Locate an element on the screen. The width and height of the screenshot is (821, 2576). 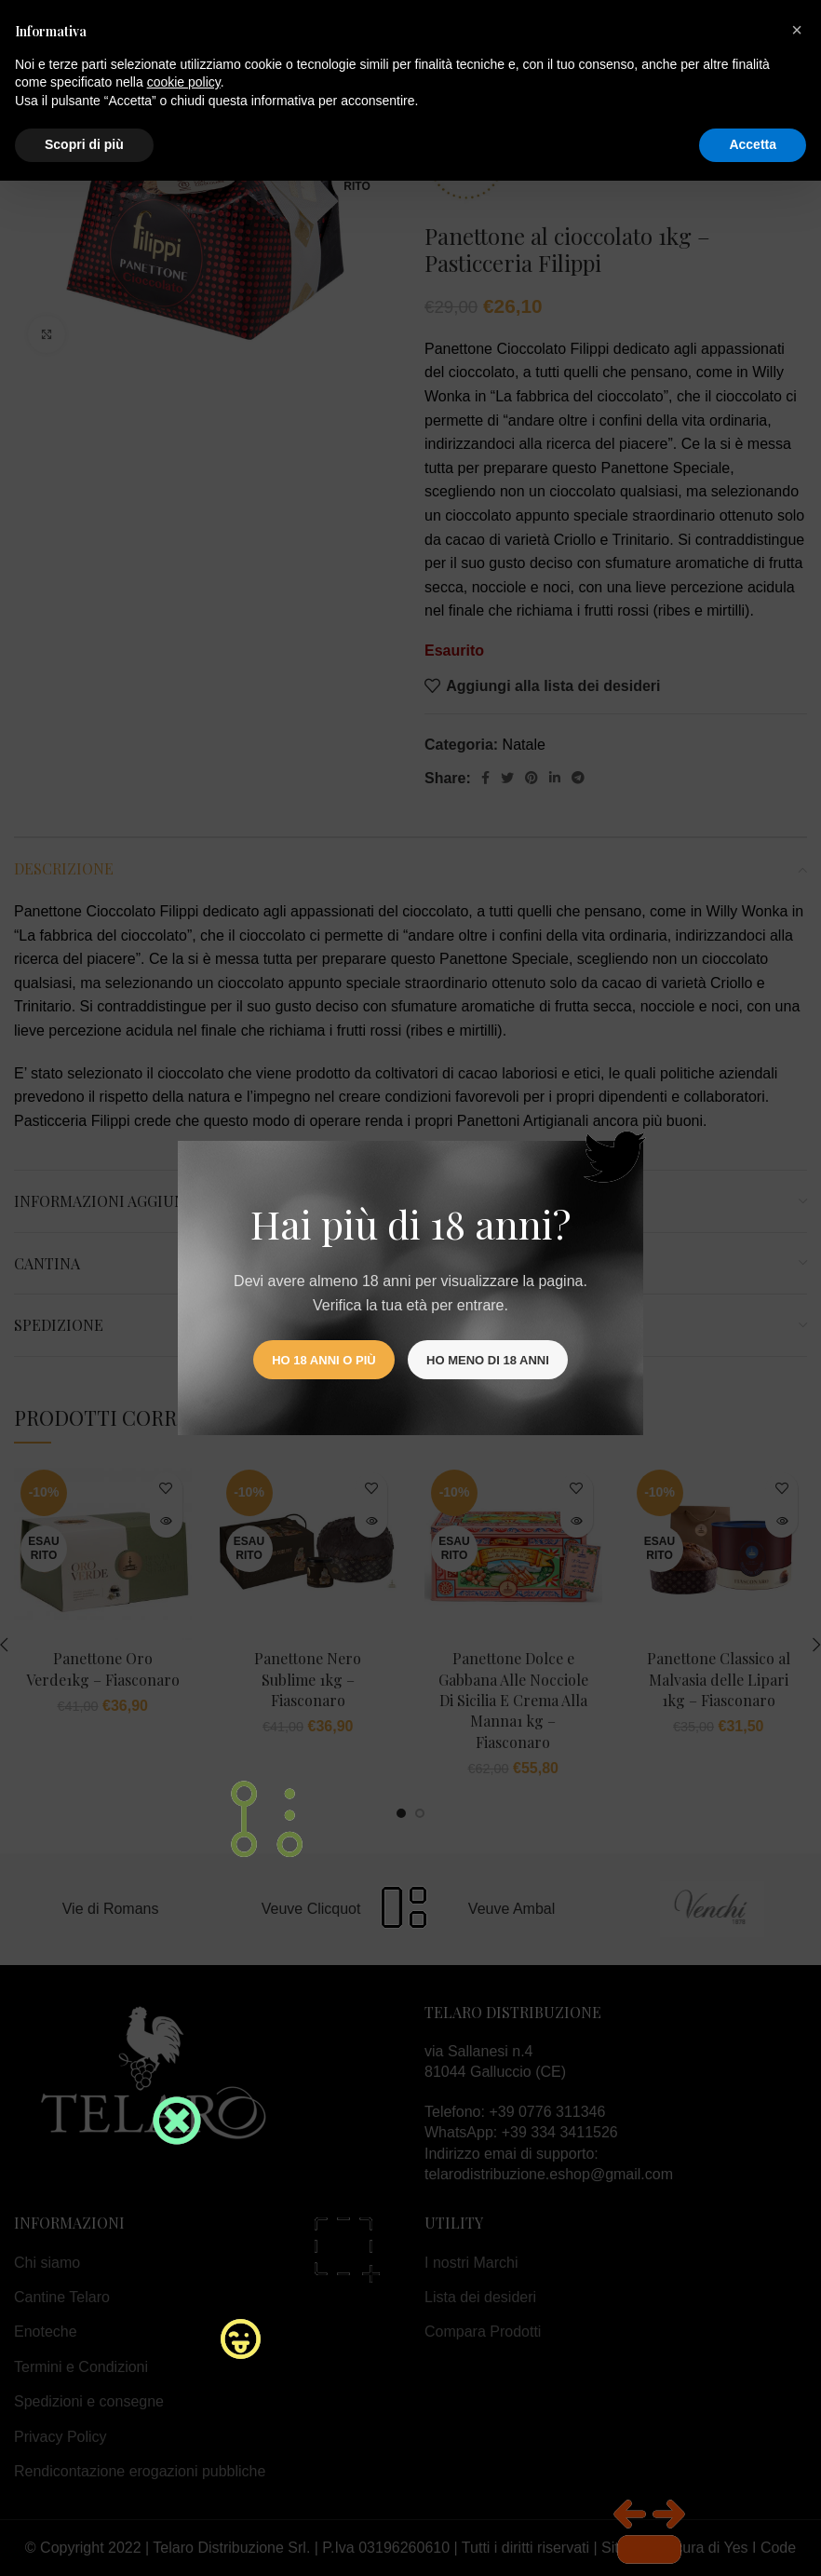
draft pull request awaiting review is located at coordinates (266, 1816).